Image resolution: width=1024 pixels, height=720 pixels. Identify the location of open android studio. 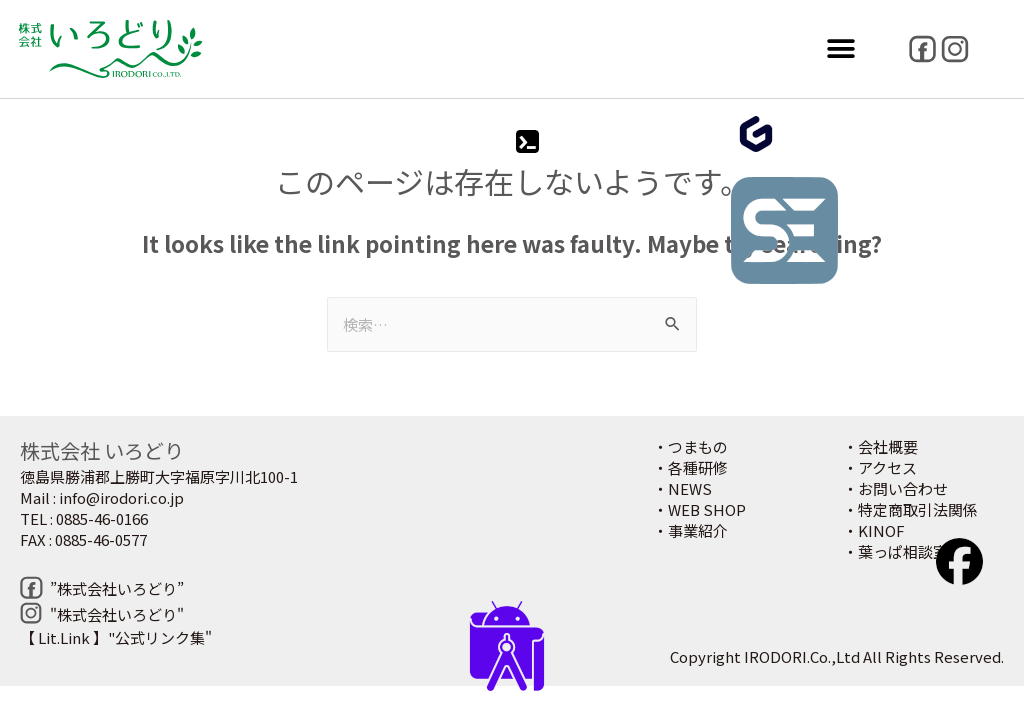
(507, 646).